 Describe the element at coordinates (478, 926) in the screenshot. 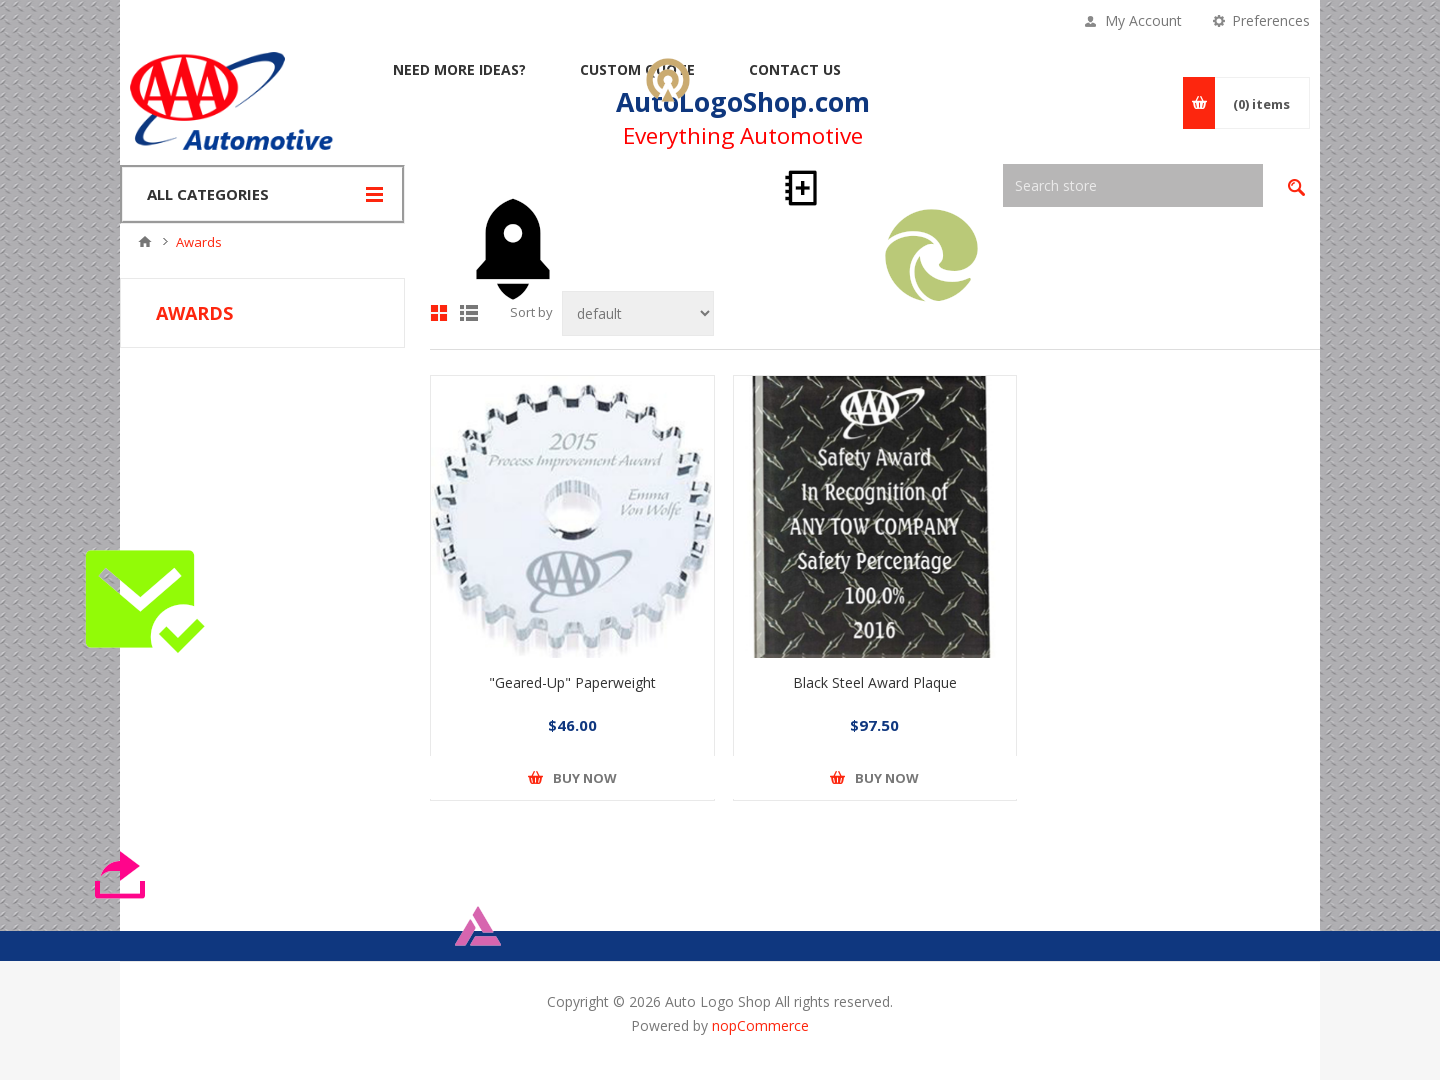

I see `Alchemy blockchain development platform logo` at that location.